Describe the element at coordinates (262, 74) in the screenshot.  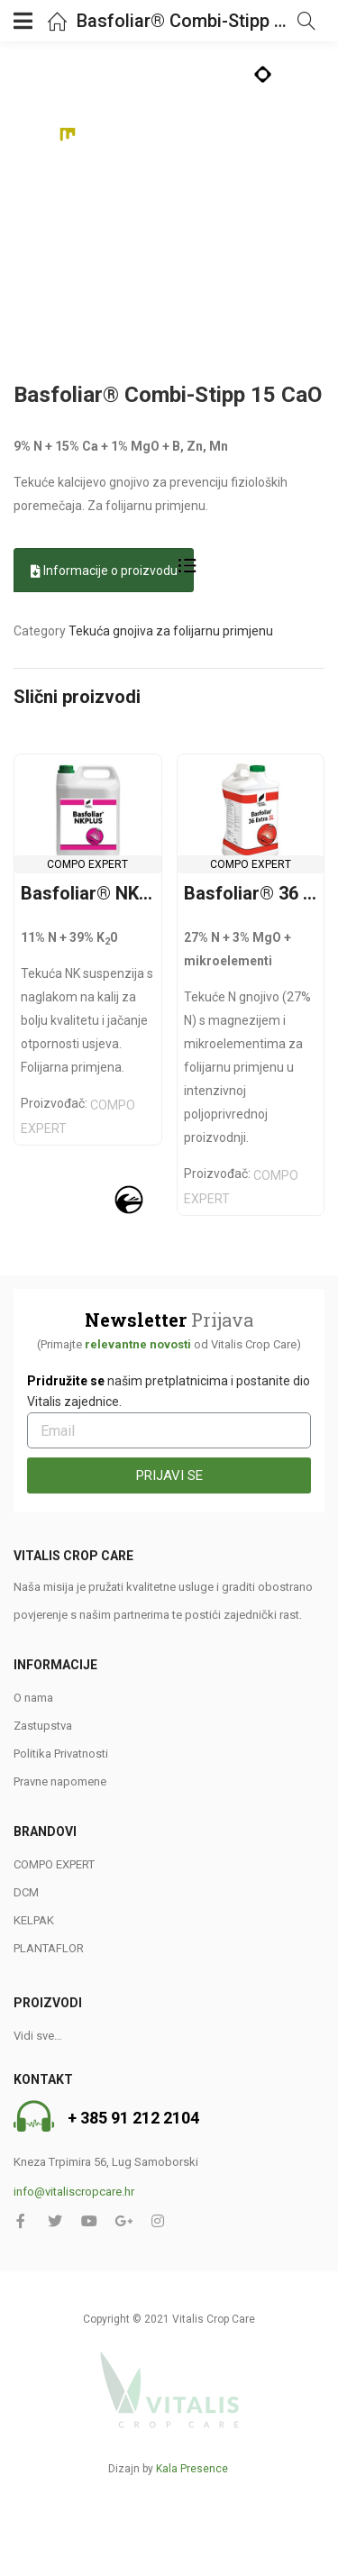
I see `cloudsmith logo` at that location.